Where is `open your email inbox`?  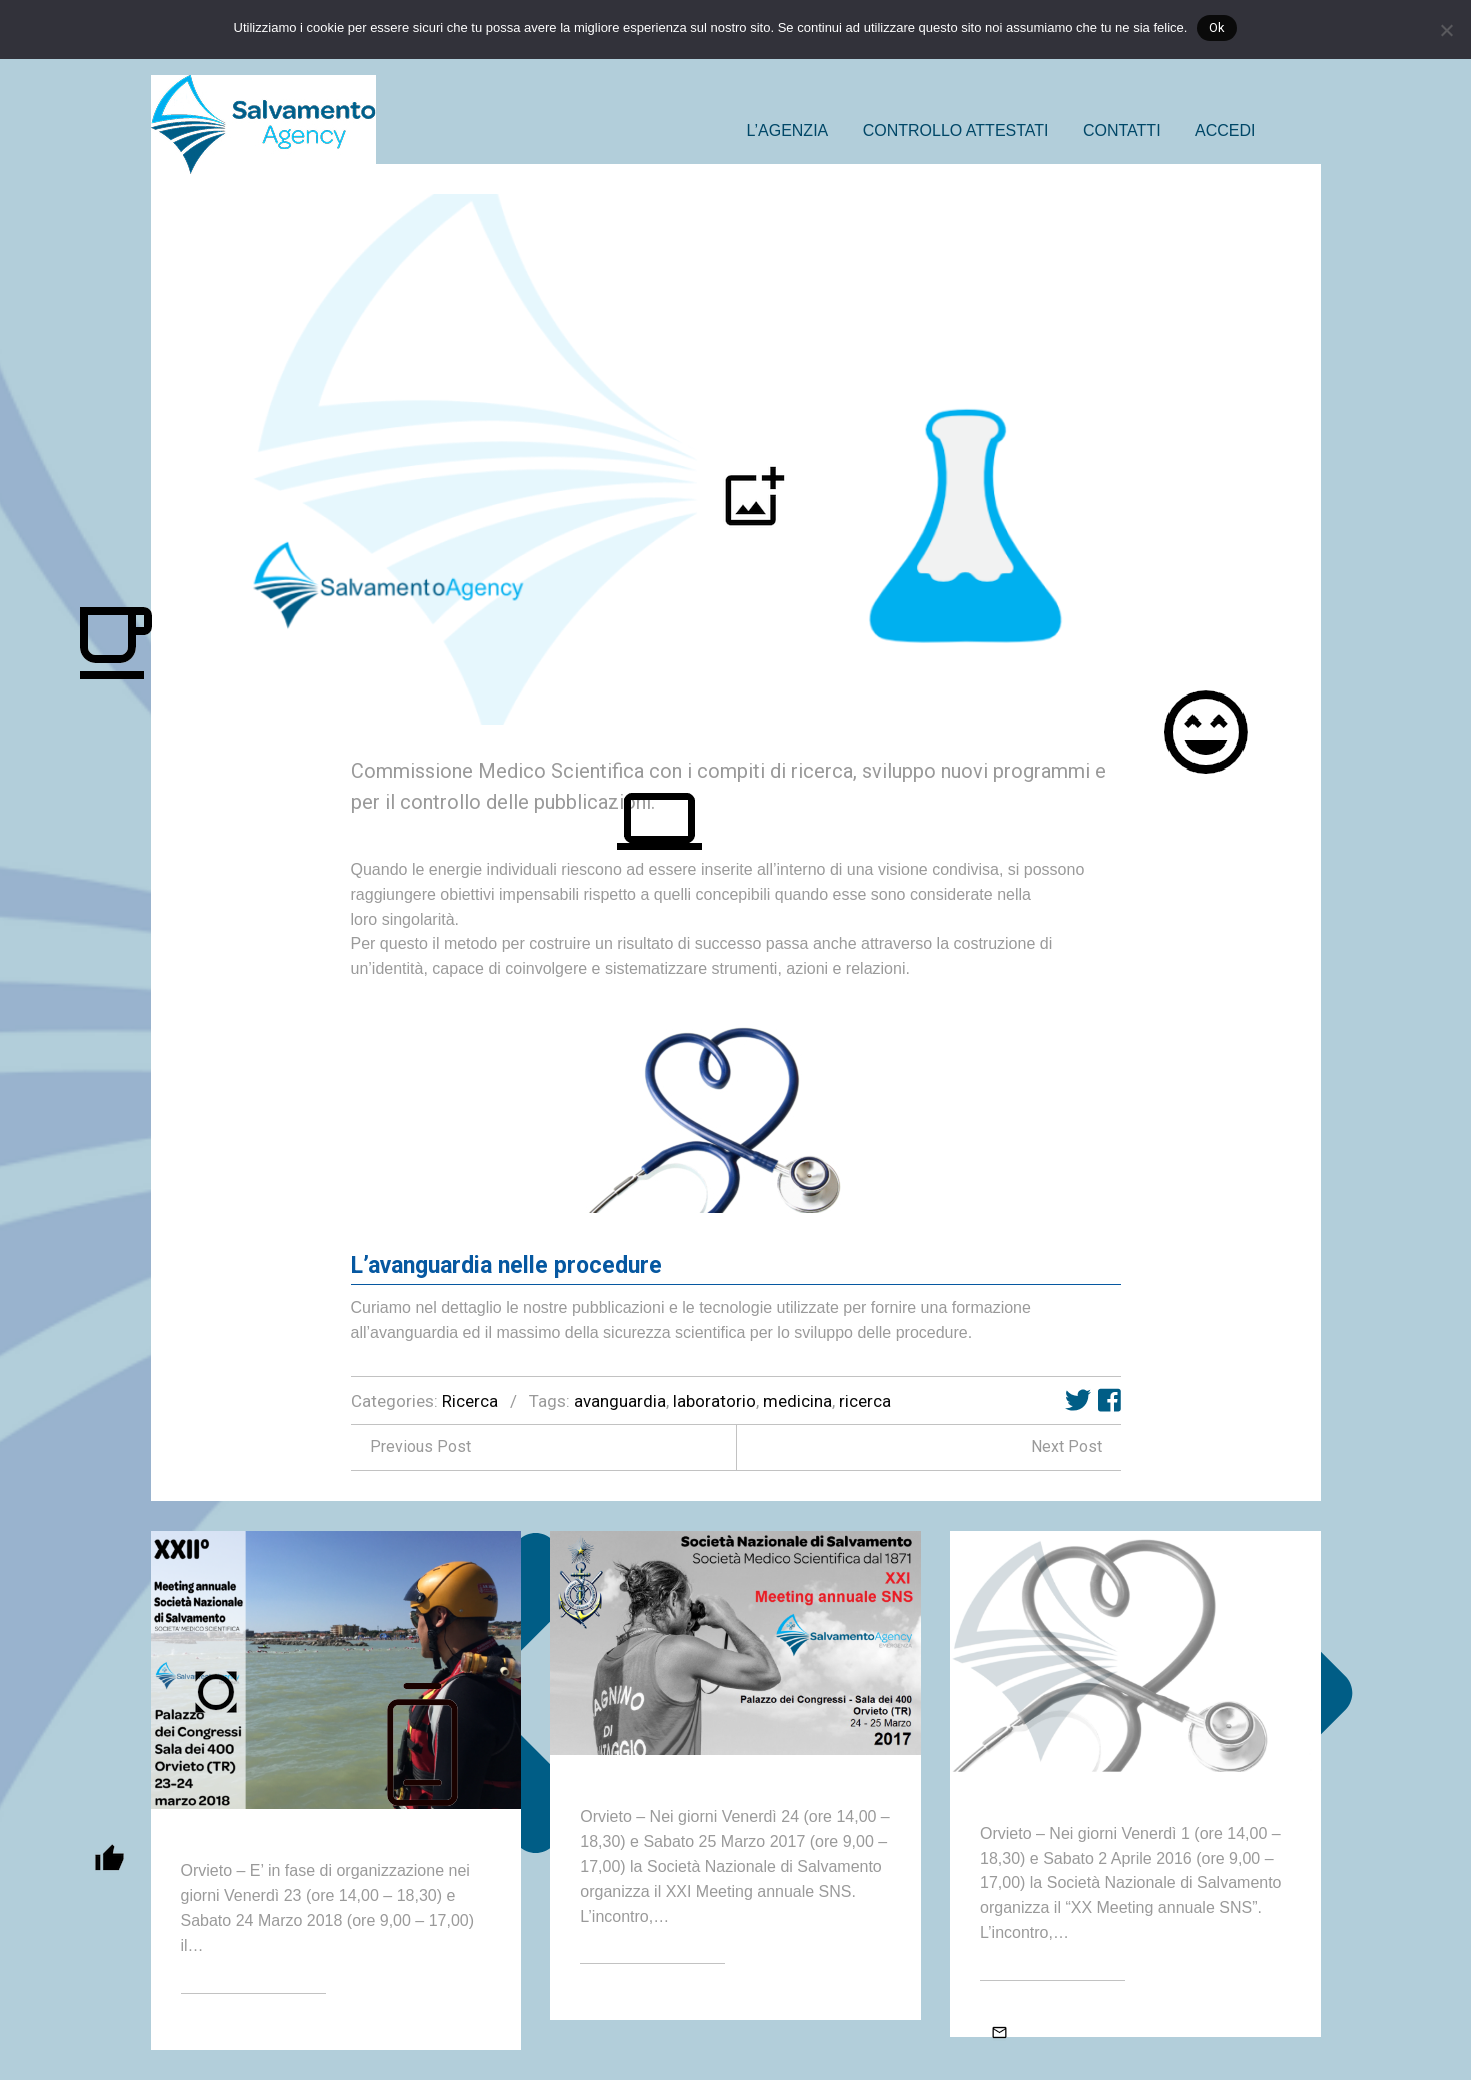 open your email inbox is located at coordinates (999, 2032).